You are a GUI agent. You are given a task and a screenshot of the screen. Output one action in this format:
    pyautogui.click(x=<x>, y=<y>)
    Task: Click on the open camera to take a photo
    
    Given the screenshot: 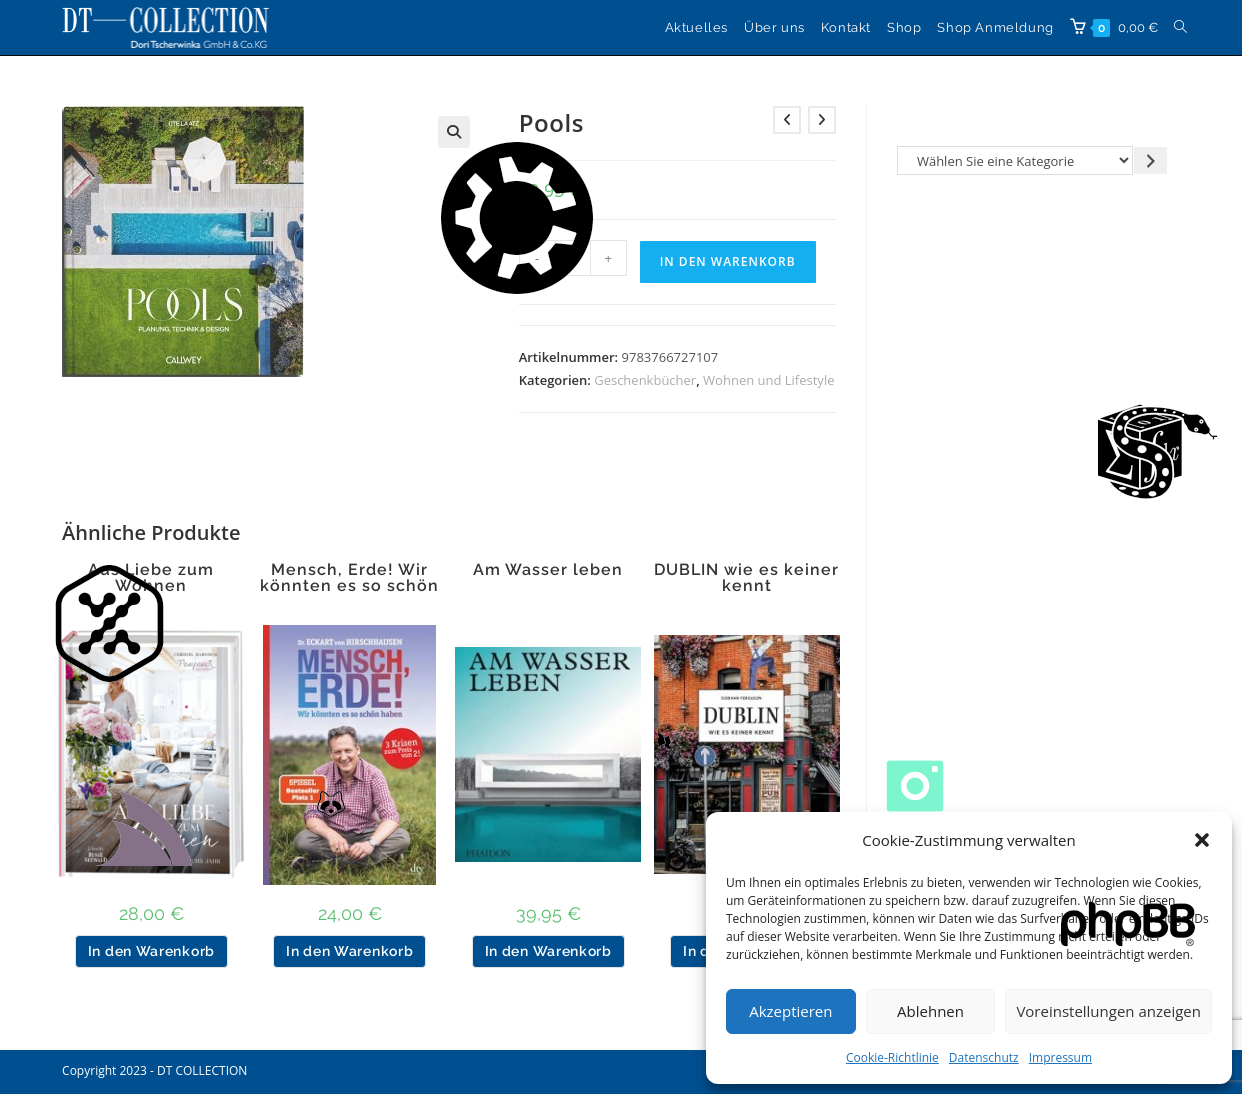 What is the action you would take?
    pyautogui.click(x=915, y=786)
    